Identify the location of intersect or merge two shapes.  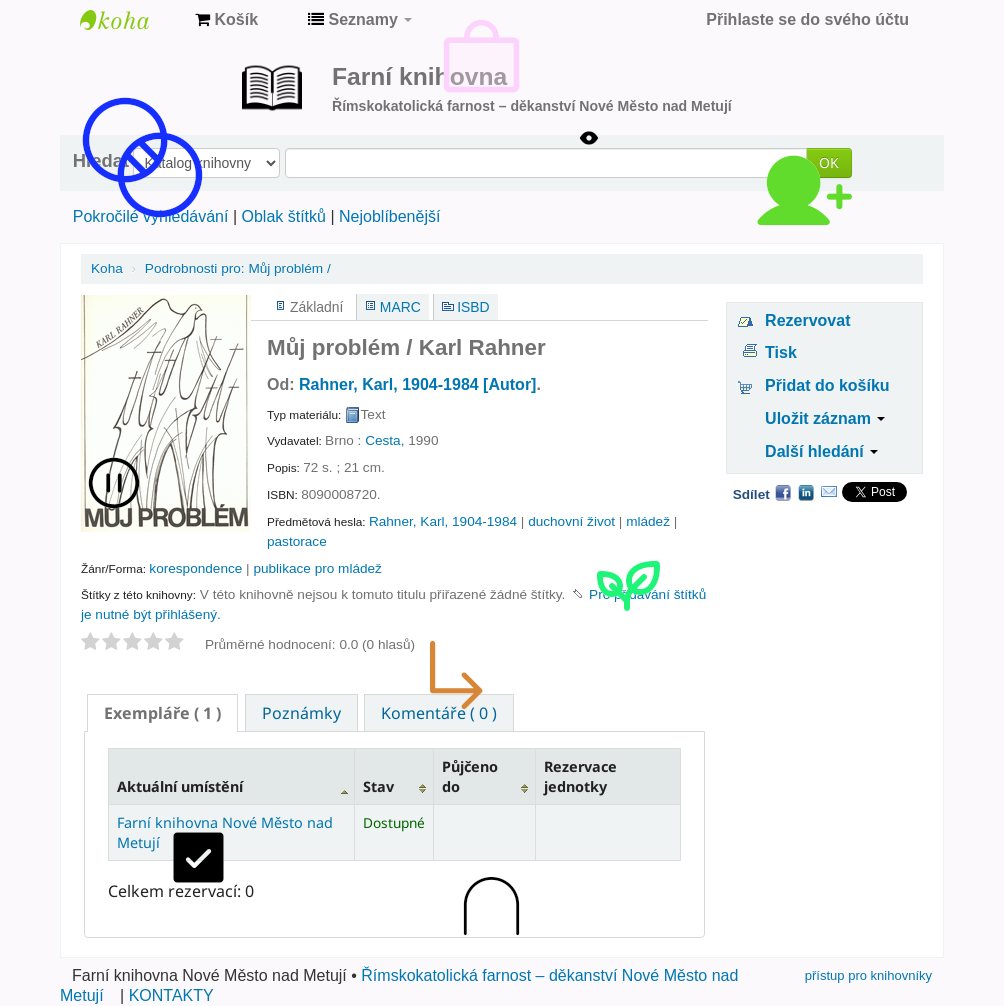
(142, 157).